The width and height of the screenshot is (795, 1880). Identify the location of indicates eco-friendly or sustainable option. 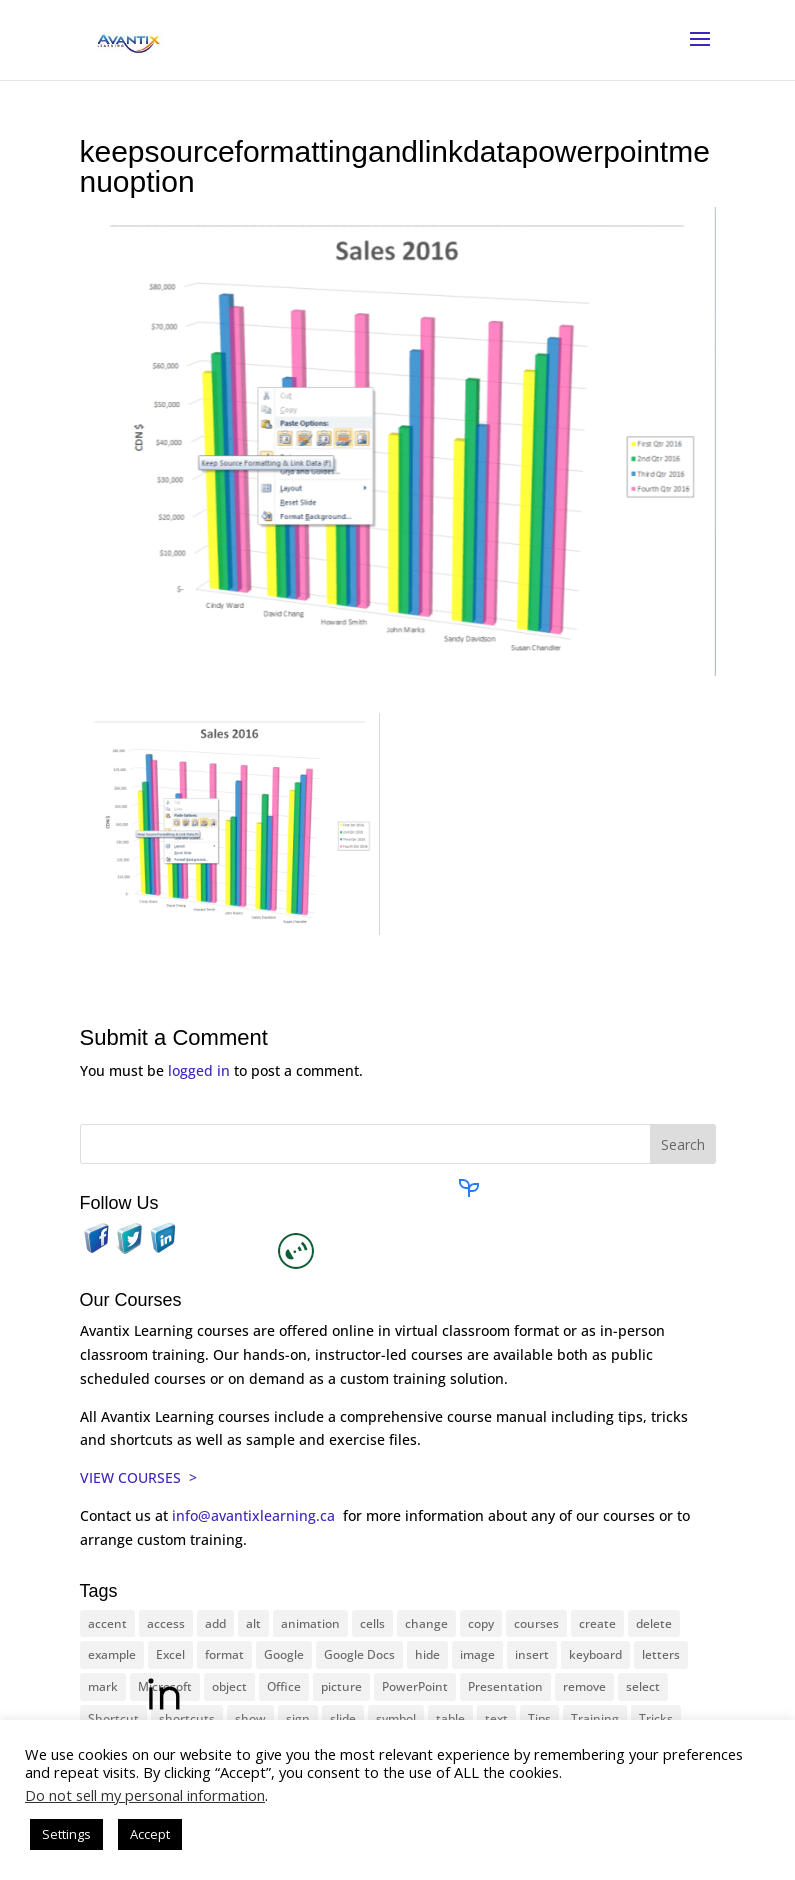
(469, 1188).